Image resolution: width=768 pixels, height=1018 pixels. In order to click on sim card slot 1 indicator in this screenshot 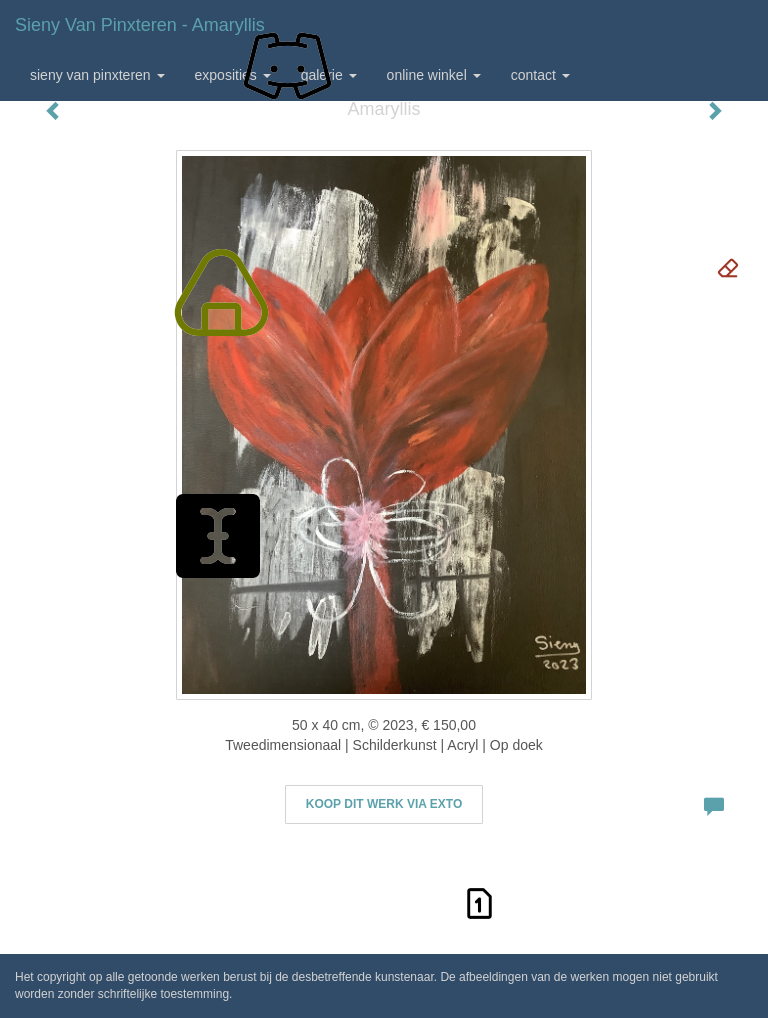, I will do `click(479, 903)`.